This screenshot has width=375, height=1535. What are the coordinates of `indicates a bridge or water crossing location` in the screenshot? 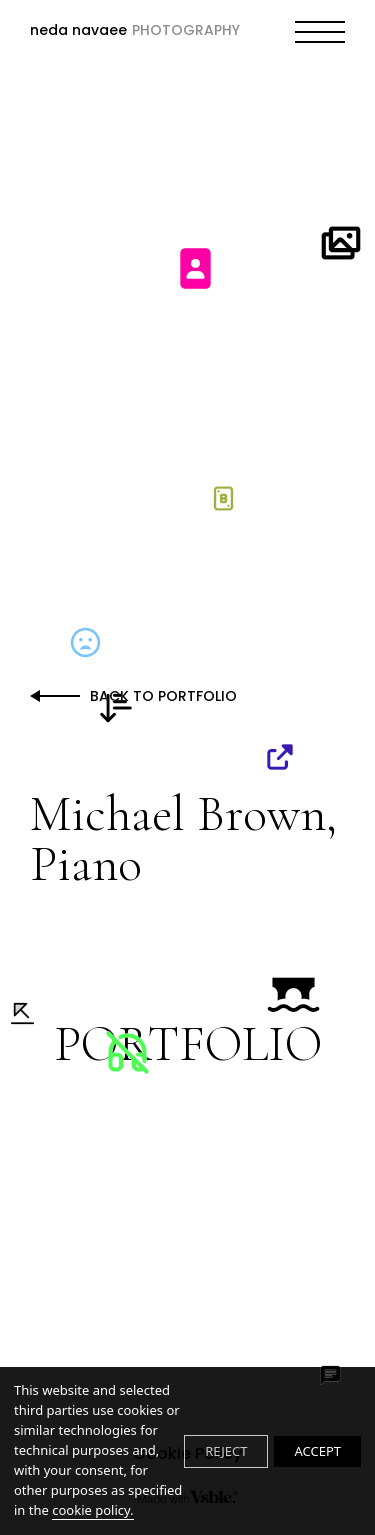 It's located at (293, 993).